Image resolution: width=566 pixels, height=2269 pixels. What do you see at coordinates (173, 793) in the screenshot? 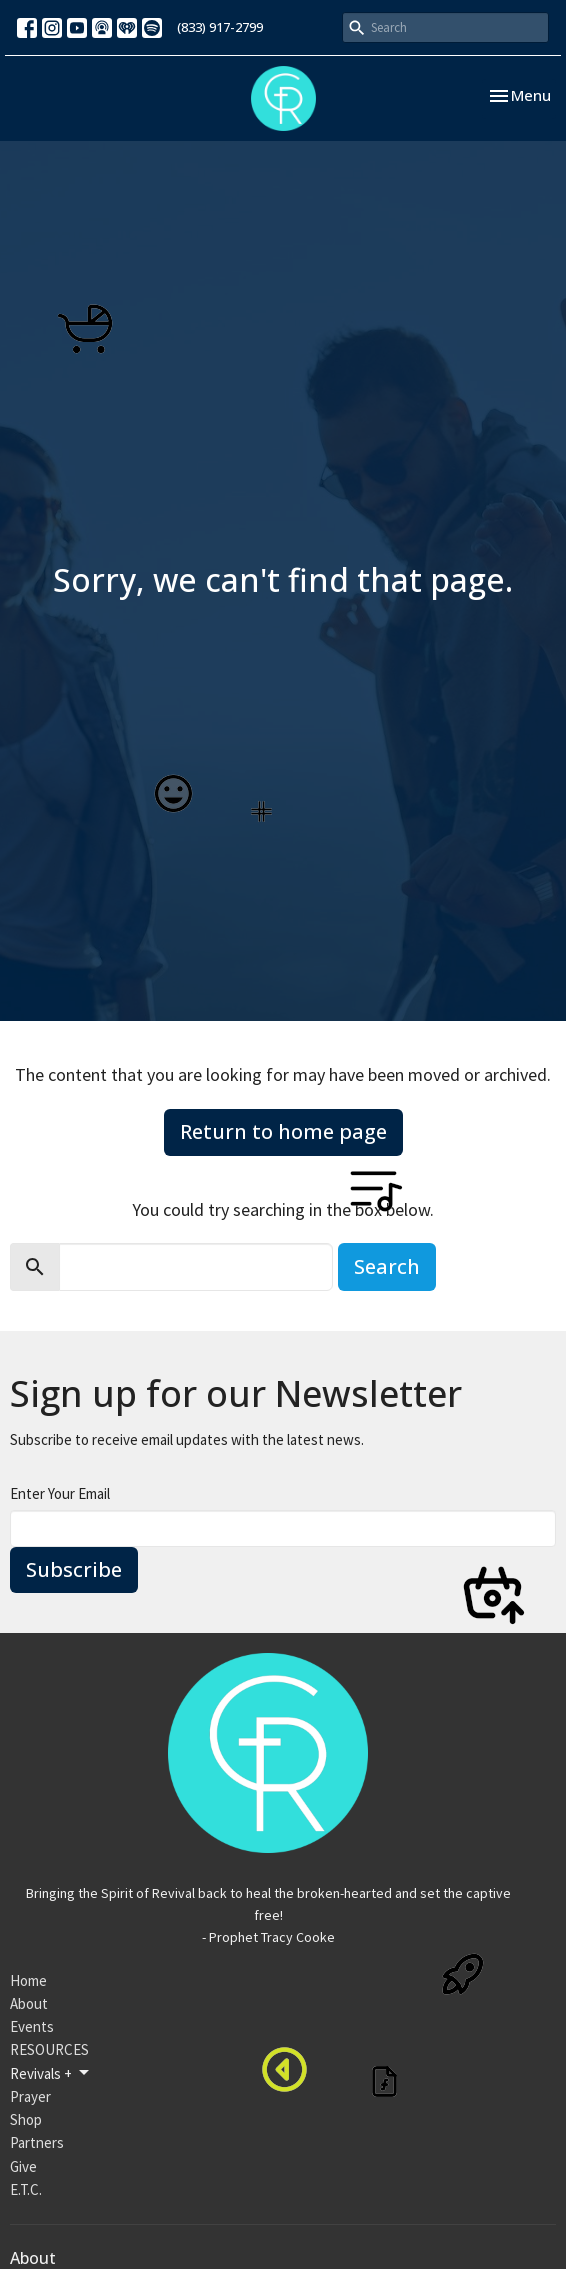
I see `tag people in a photo` at bounding box center [173, 793].